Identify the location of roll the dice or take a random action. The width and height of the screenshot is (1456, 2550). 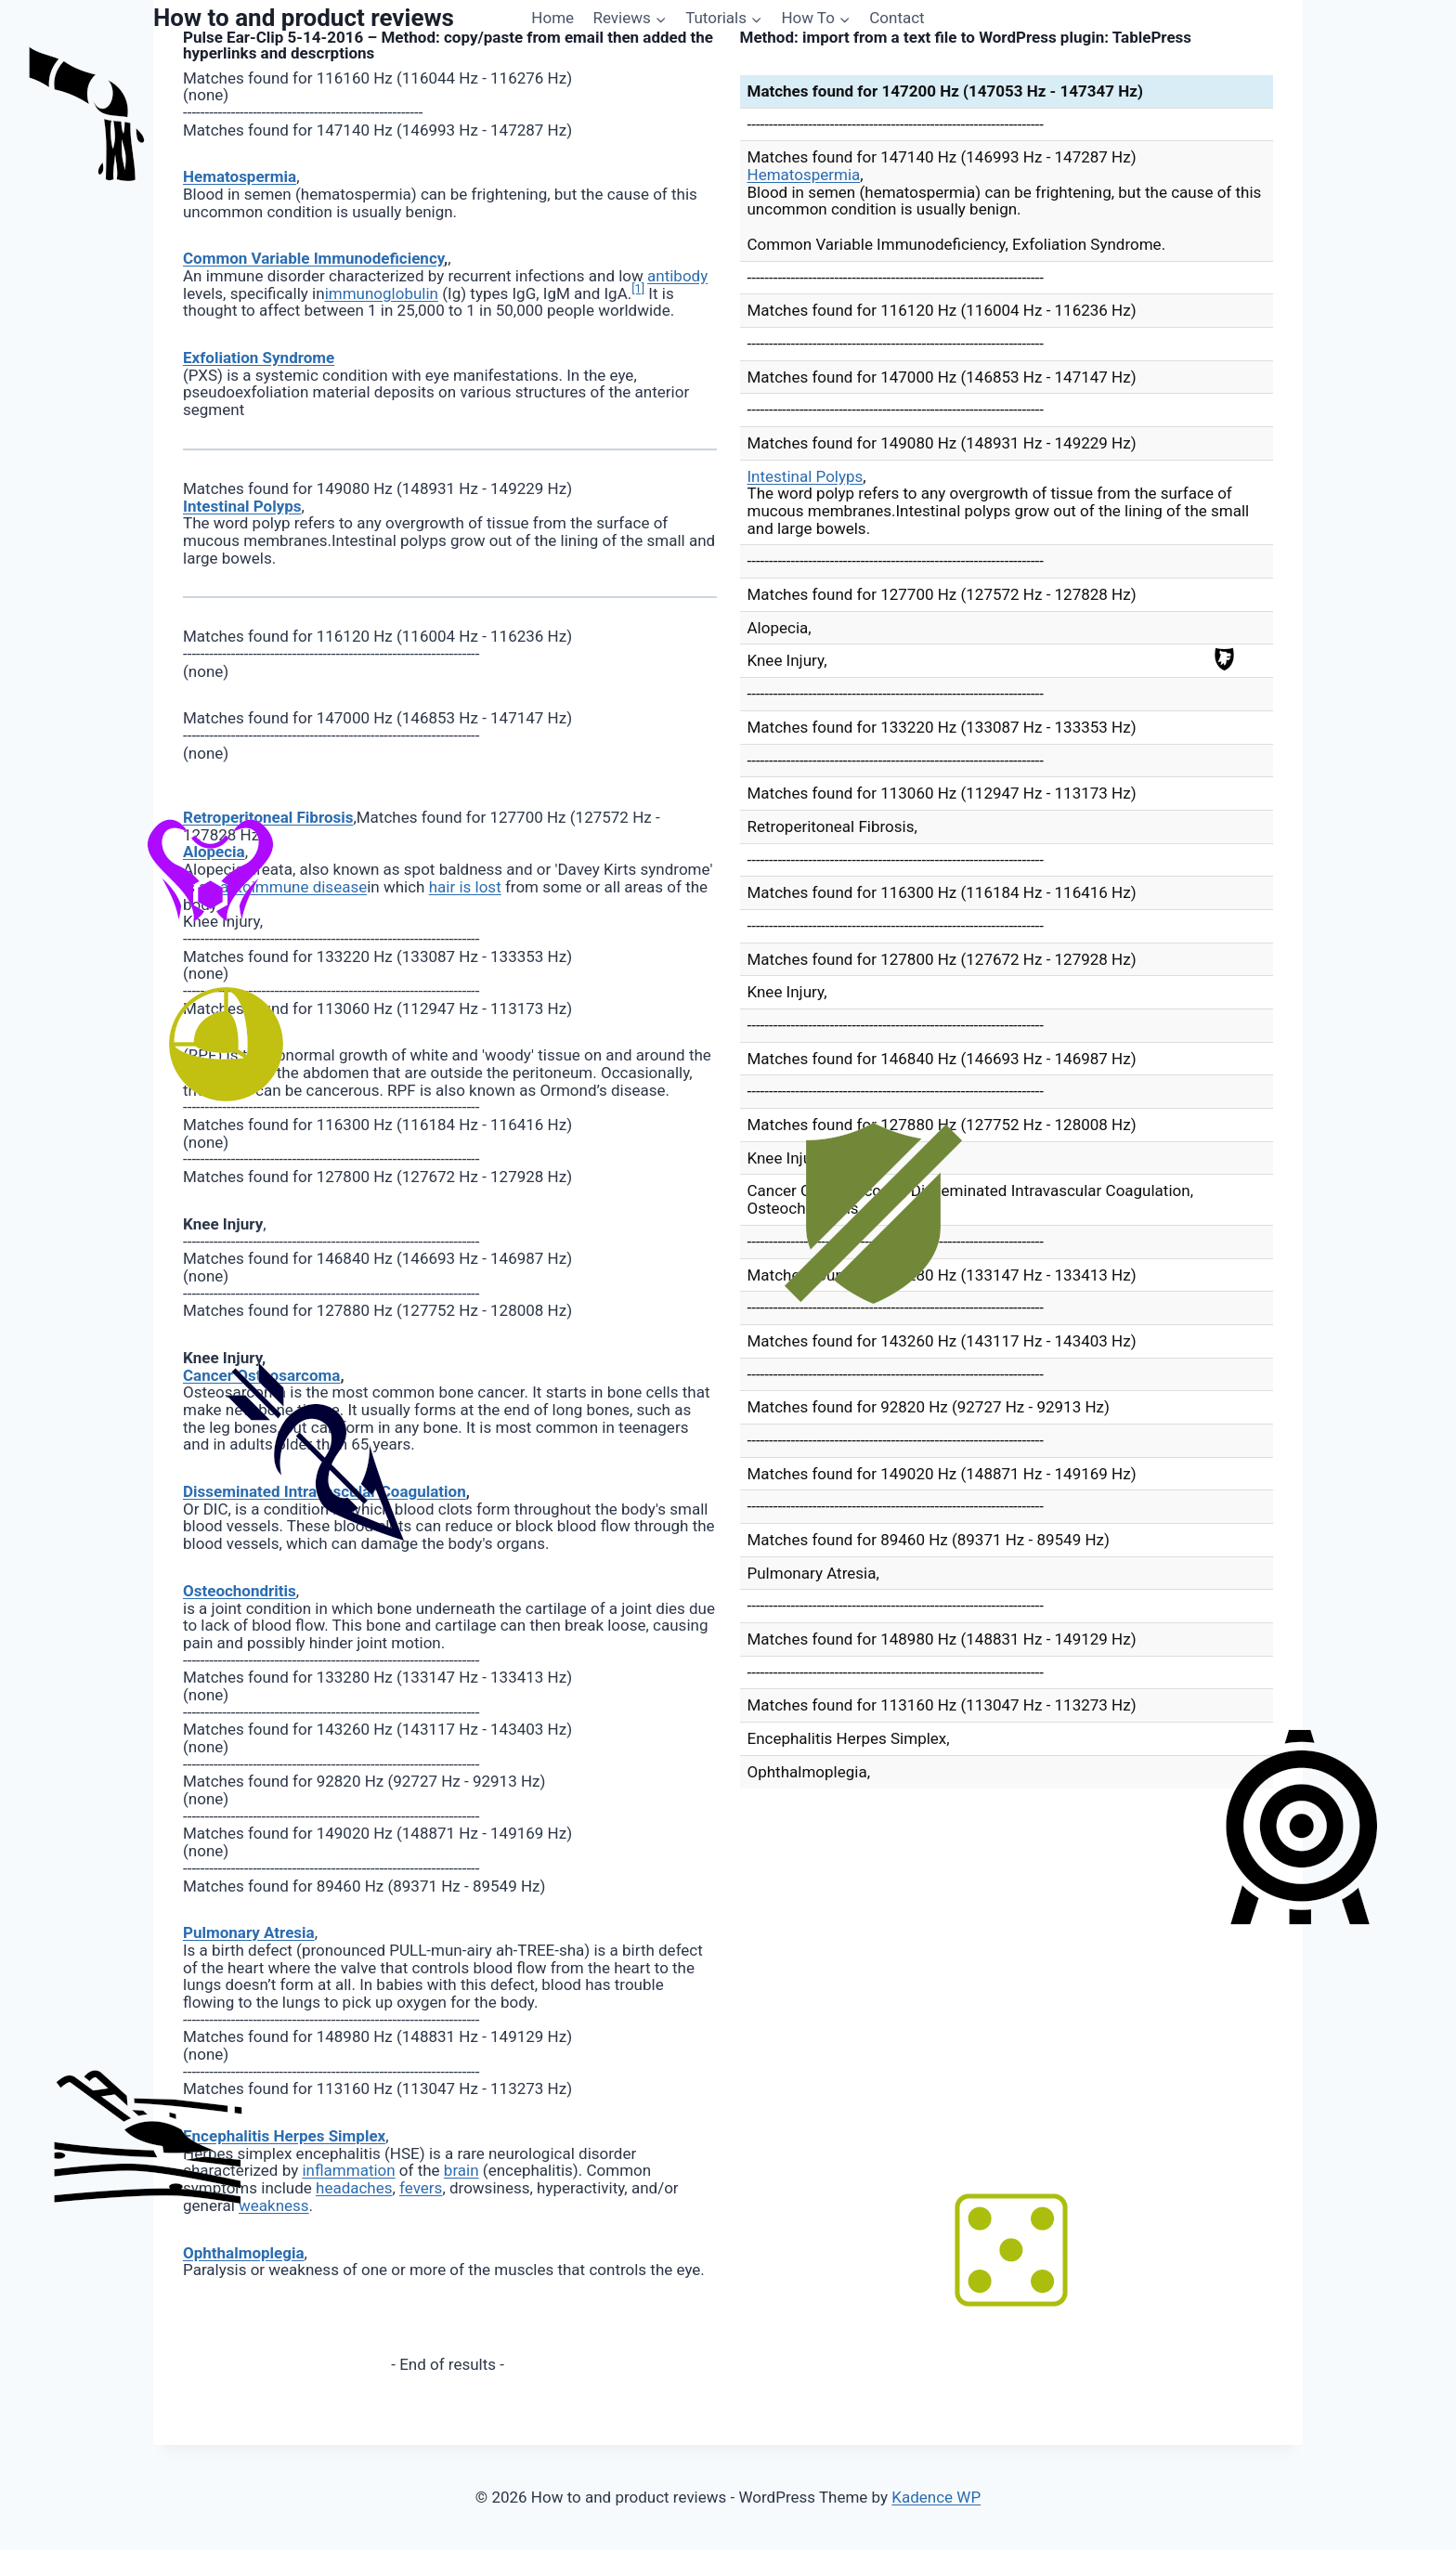
(1011, 2250).